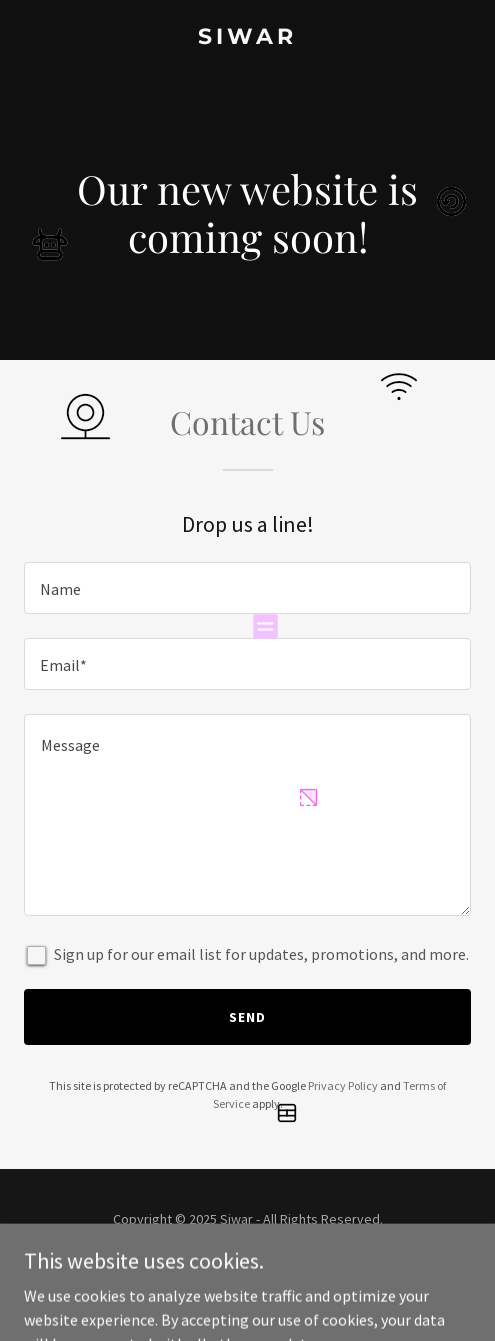 The height and width of the screenshot is (1341, 495). Describe the element at coordinates (265, 626) in the screenshot. I see `indicates equality or comparison between values` at that location.